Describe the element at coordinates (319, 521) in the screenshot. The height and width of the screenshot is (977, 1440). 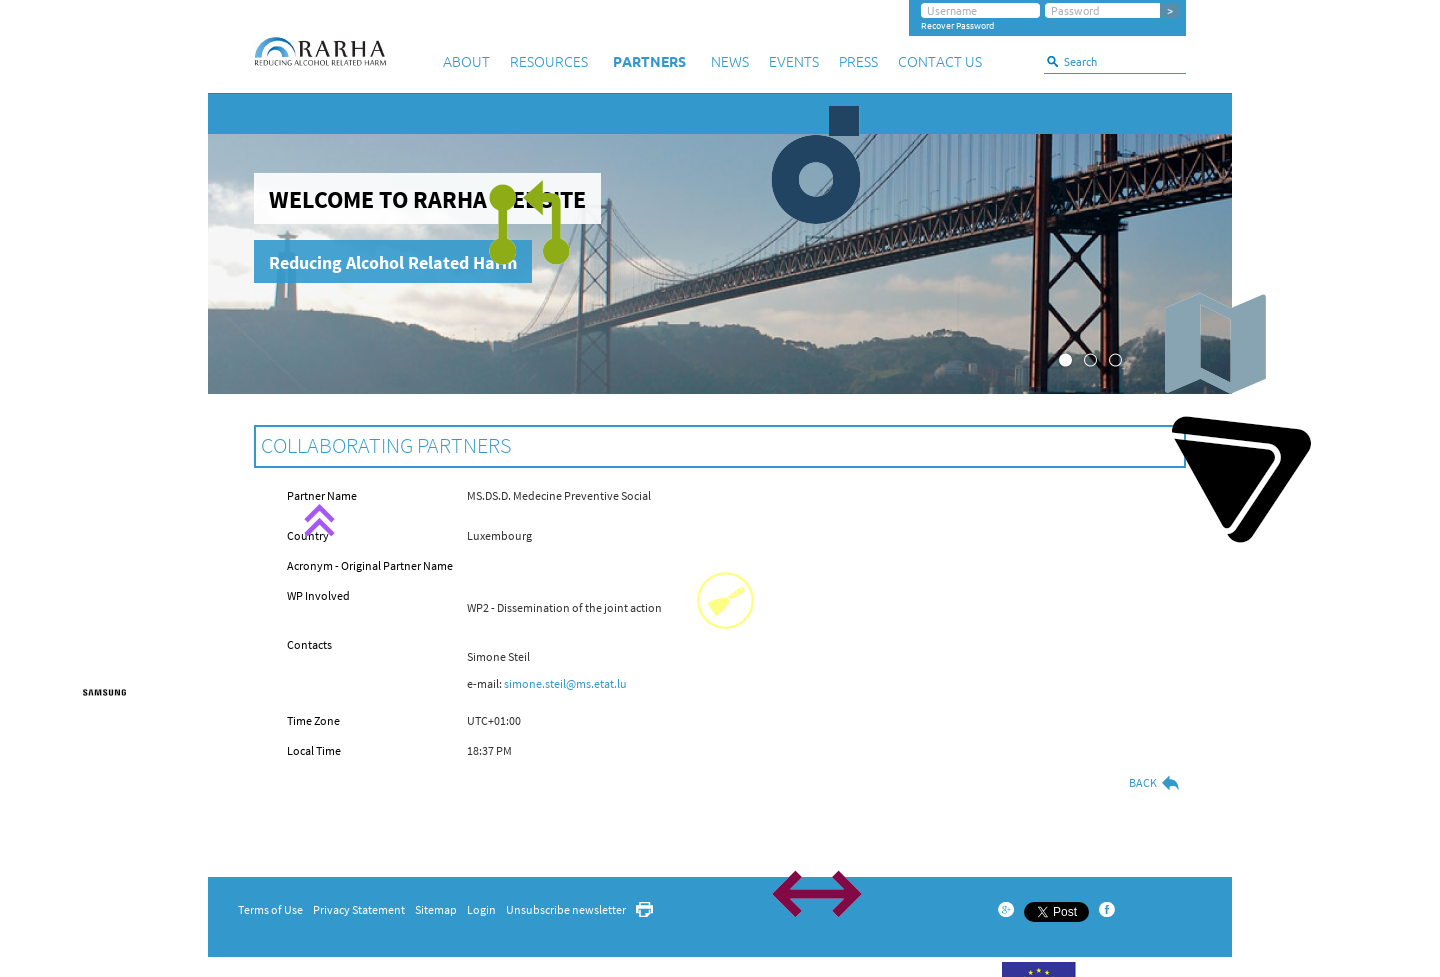
I see `scroll to top of page` at that location.